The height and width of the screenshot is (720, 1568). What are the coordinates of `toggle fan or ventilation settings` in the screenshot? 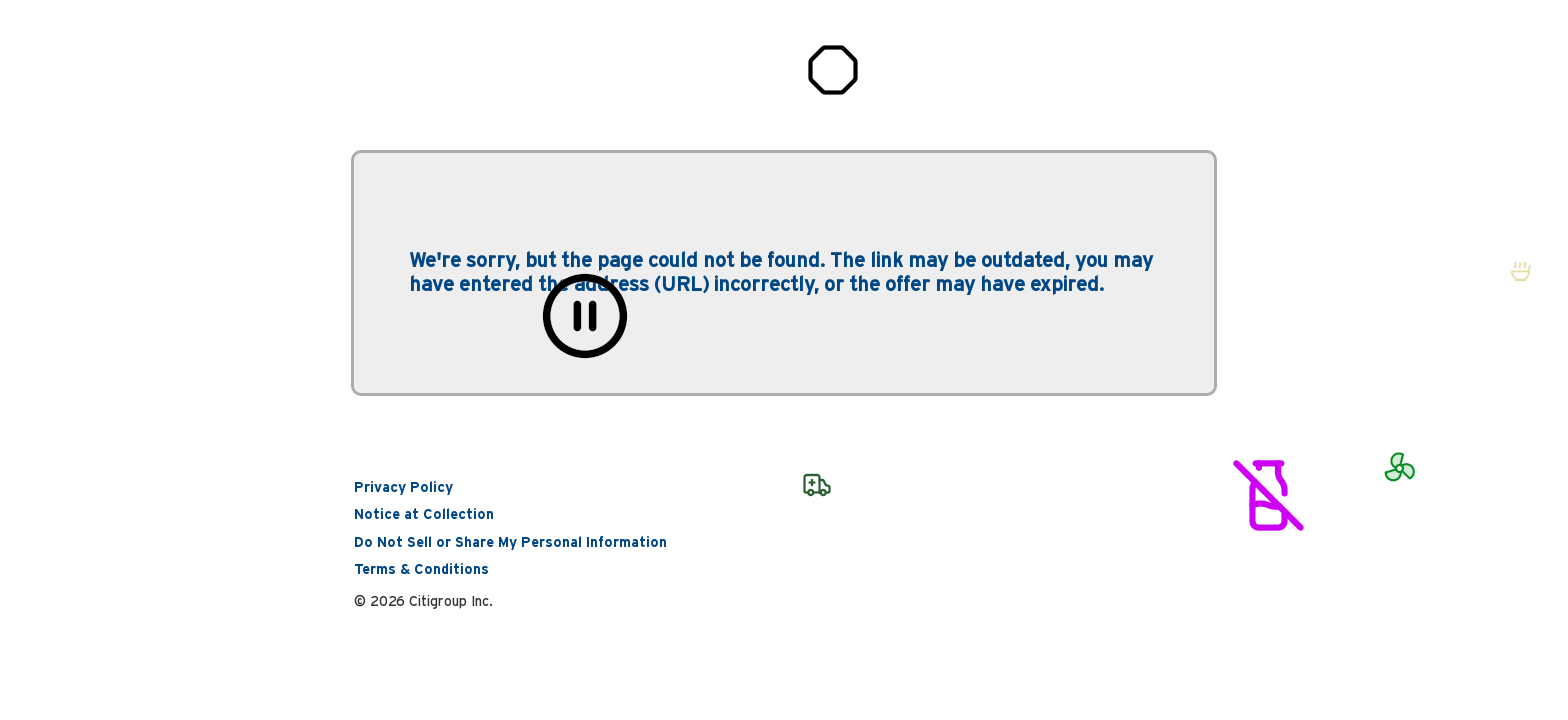 It's located at (1399, 468).